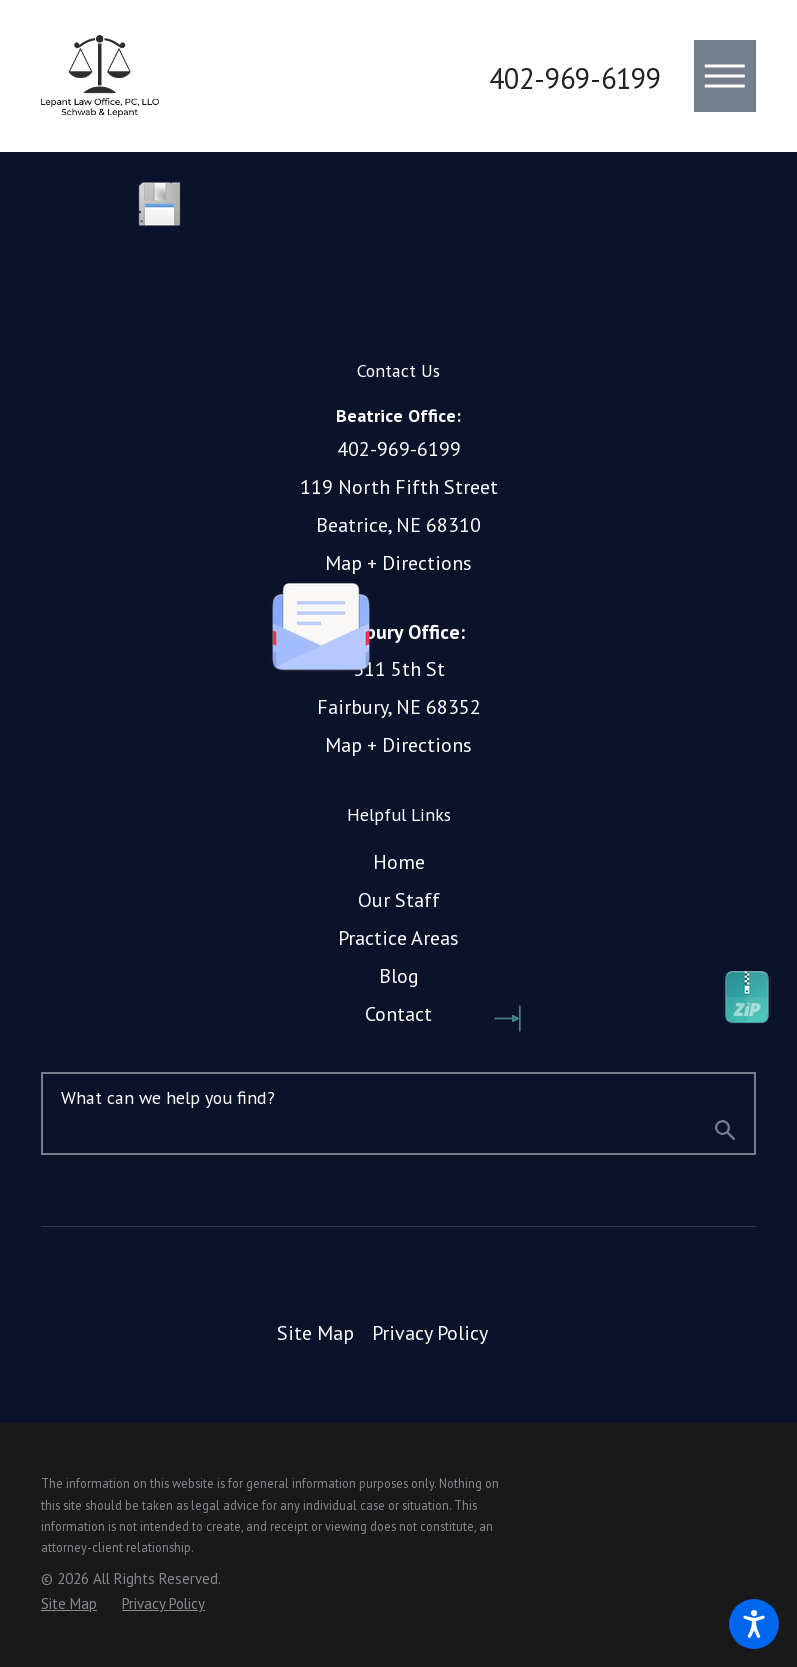 The image size is (797, 1667). I want to click on magneto-optical disk drive or storage device, so click(159, 204).